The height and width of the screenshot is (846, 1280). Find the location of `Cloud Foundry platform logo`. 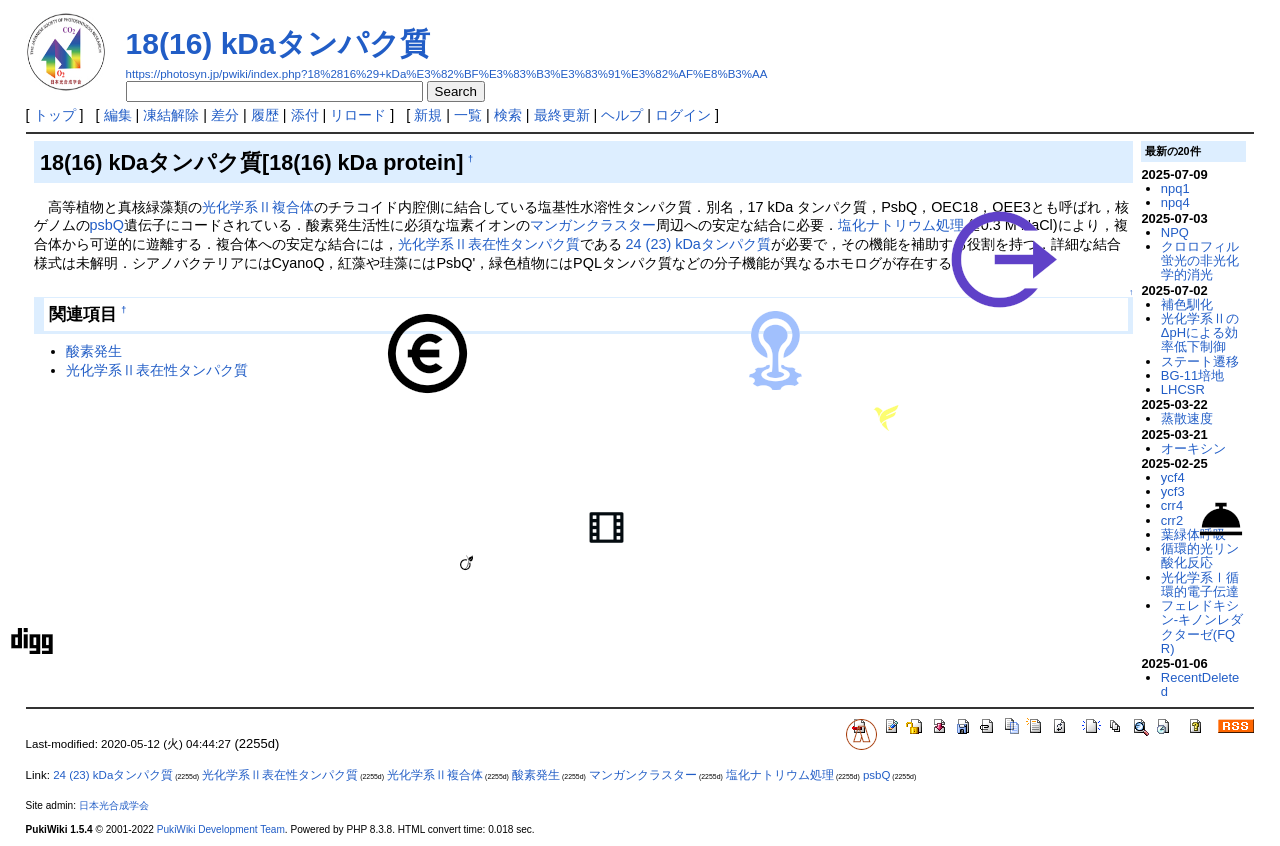

Cloud Foundry platform logo is located at coordinates (775, 350).